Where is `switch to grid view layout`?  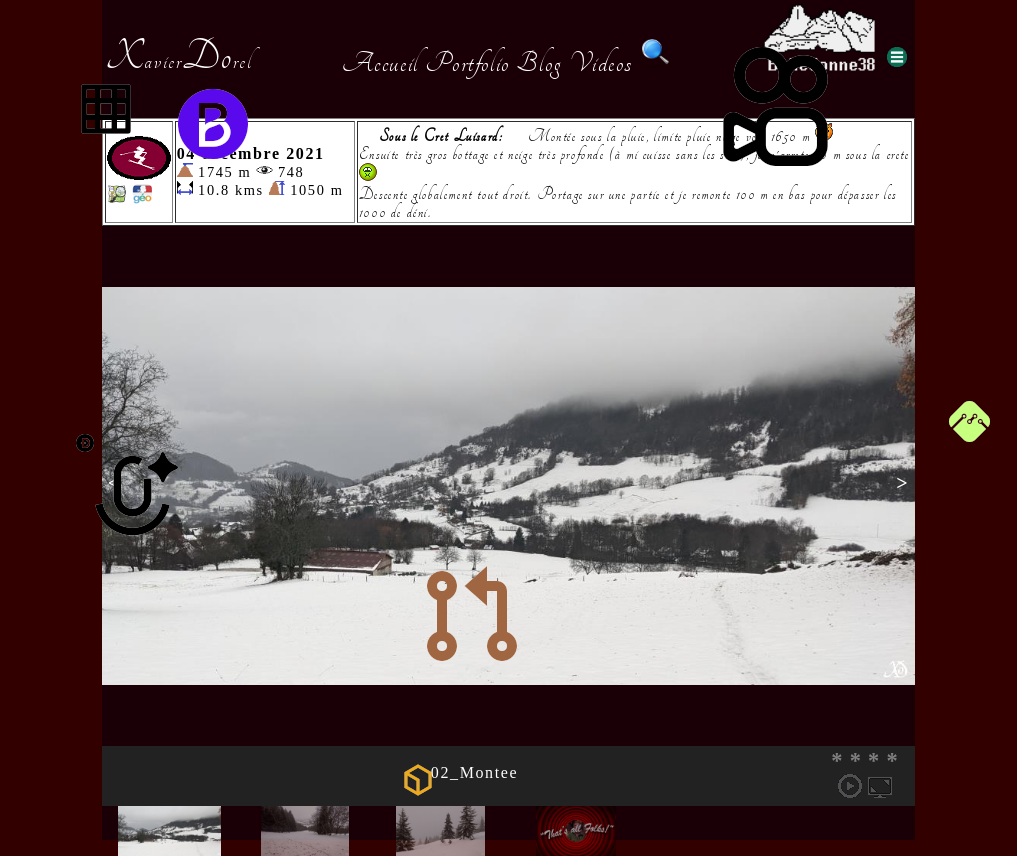
switch to grid view layout is located at coordinates (106, 109).